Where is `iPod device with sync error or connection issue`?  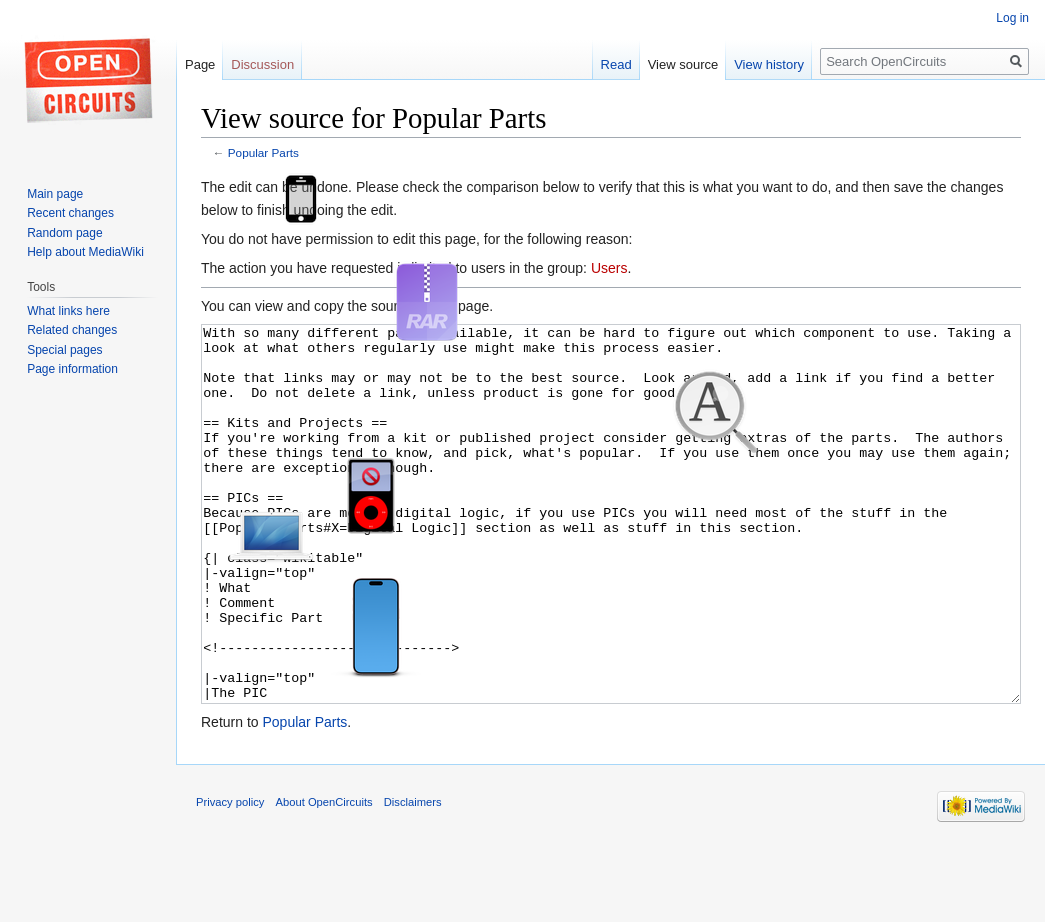 iPod device with sync error or connection issue is located at coordinates (371, 496).